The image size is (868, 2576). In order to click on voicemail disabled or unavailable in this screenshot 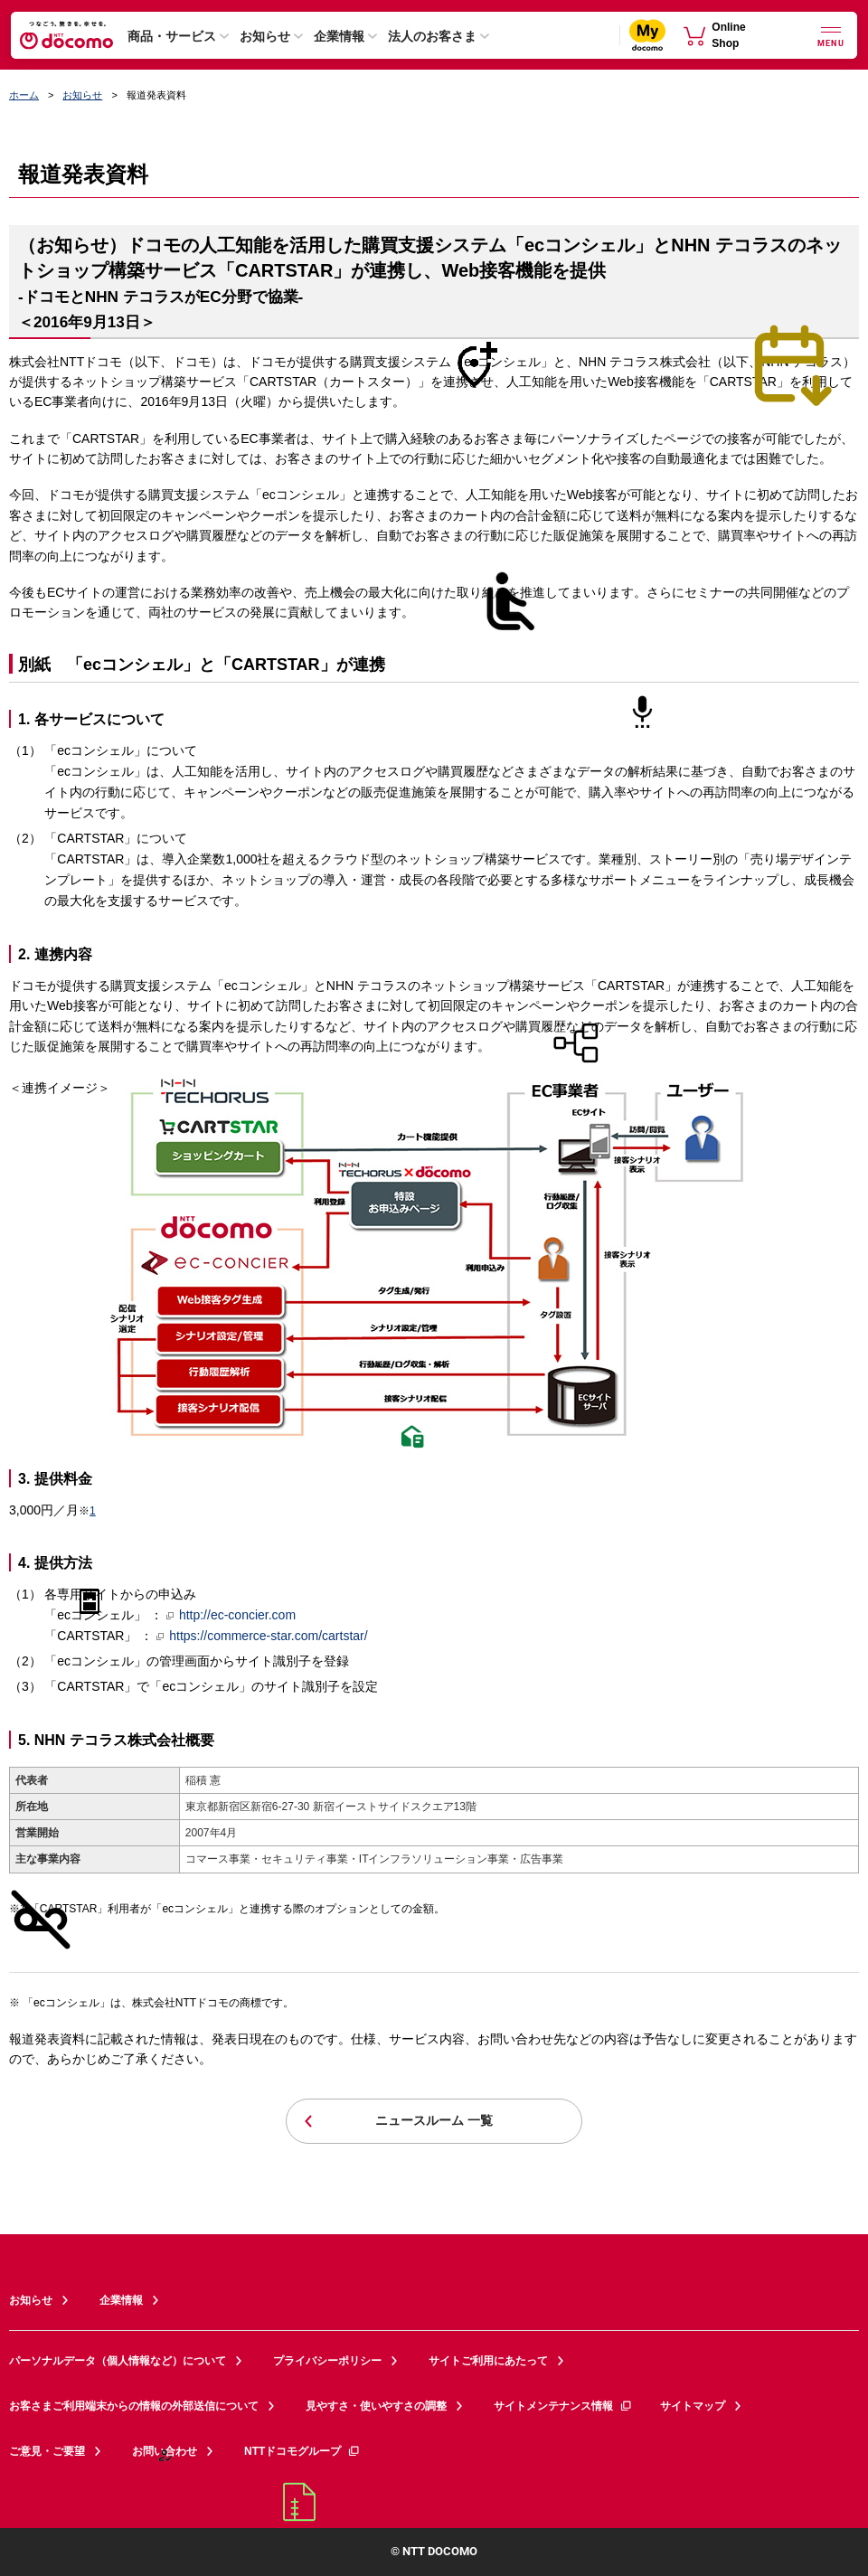, I will do `click(41, 1920)`.